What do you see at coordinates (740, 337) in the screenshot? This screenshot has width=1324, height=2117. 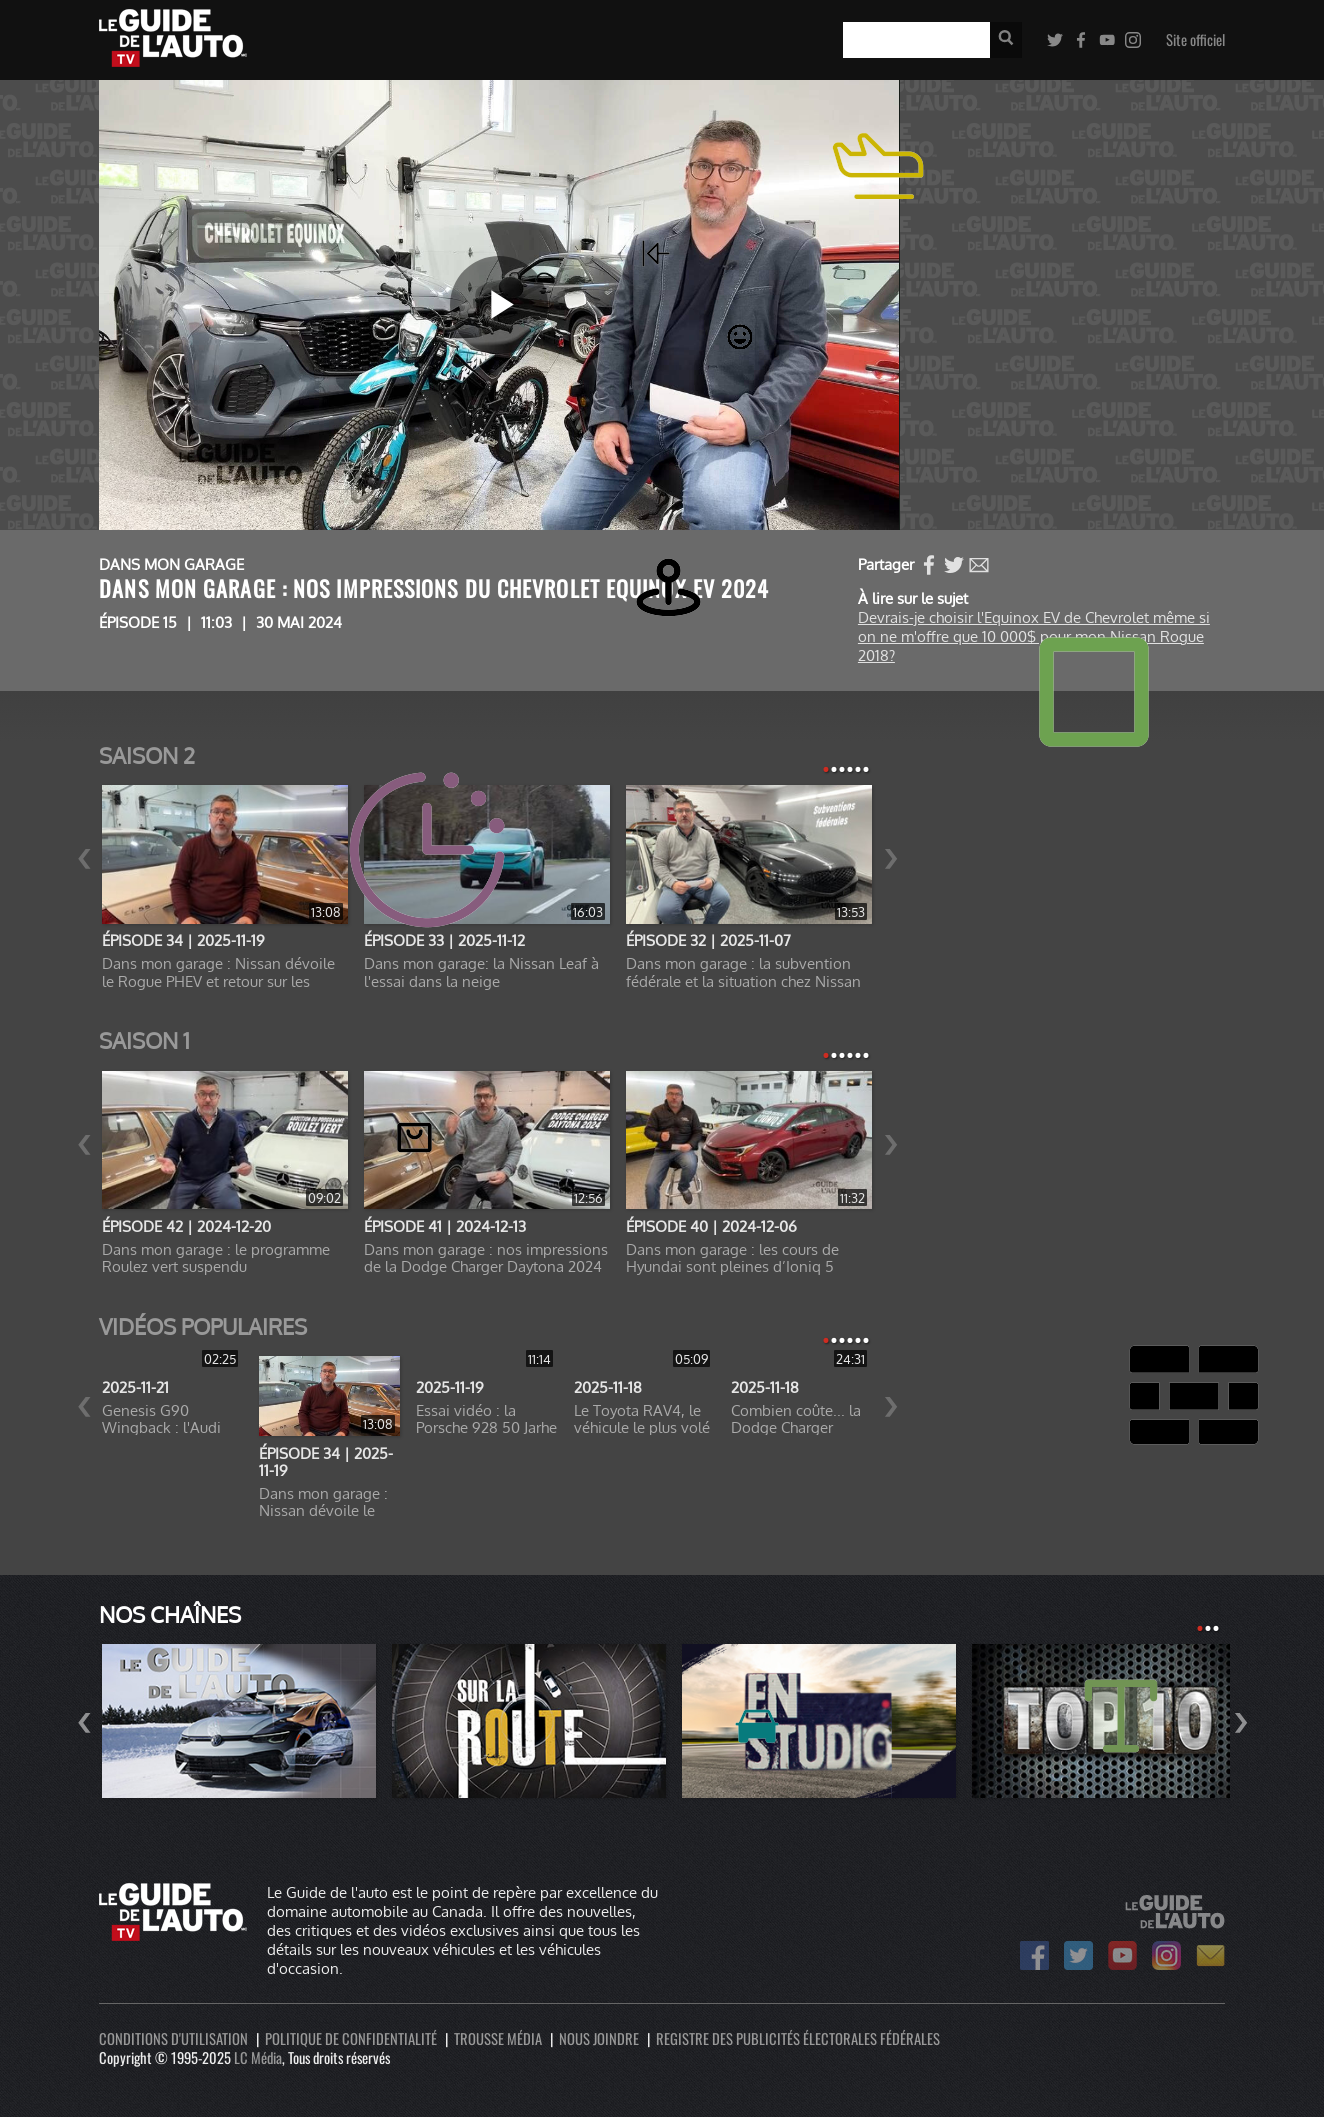 I see `tag people in a photo` at bounding box center [740, 337].